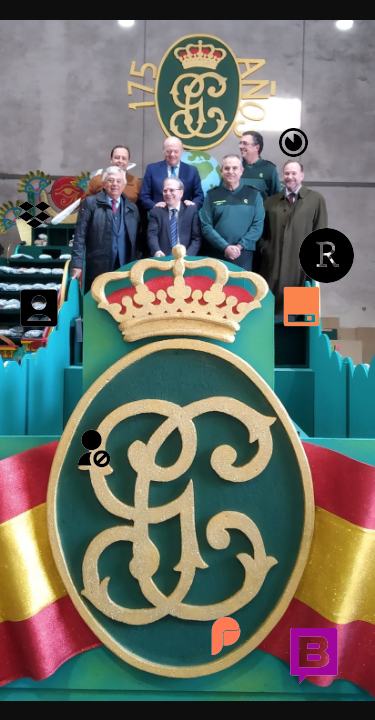 The width and height of the screenshot is (375, 720). I want to click on view your account profile, so click(39, 308).